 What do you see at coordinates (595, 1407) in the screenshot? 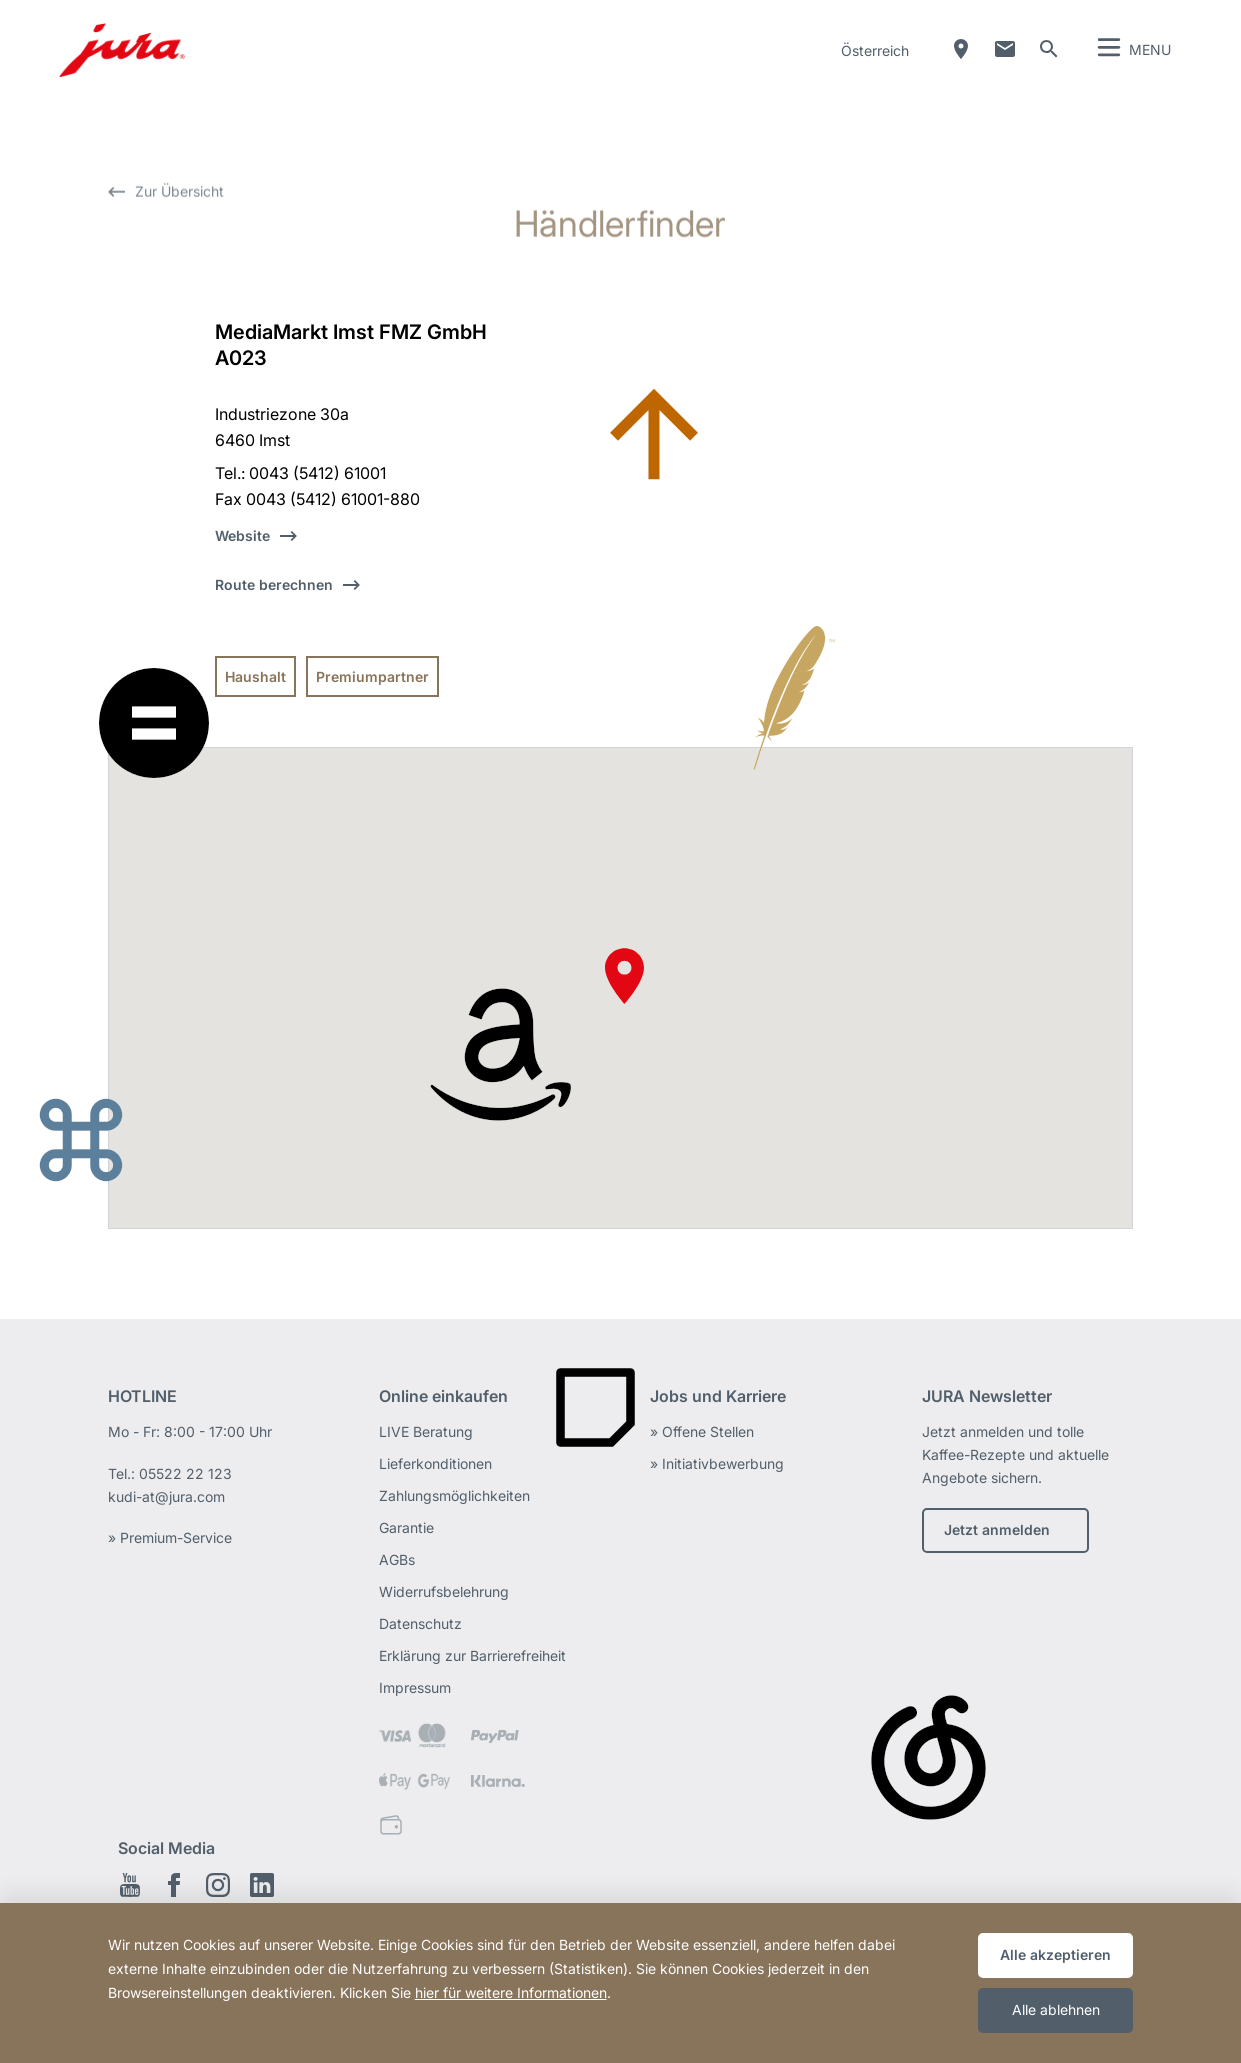
I see `create a new sticky note` at bounding box center [595, 1407].